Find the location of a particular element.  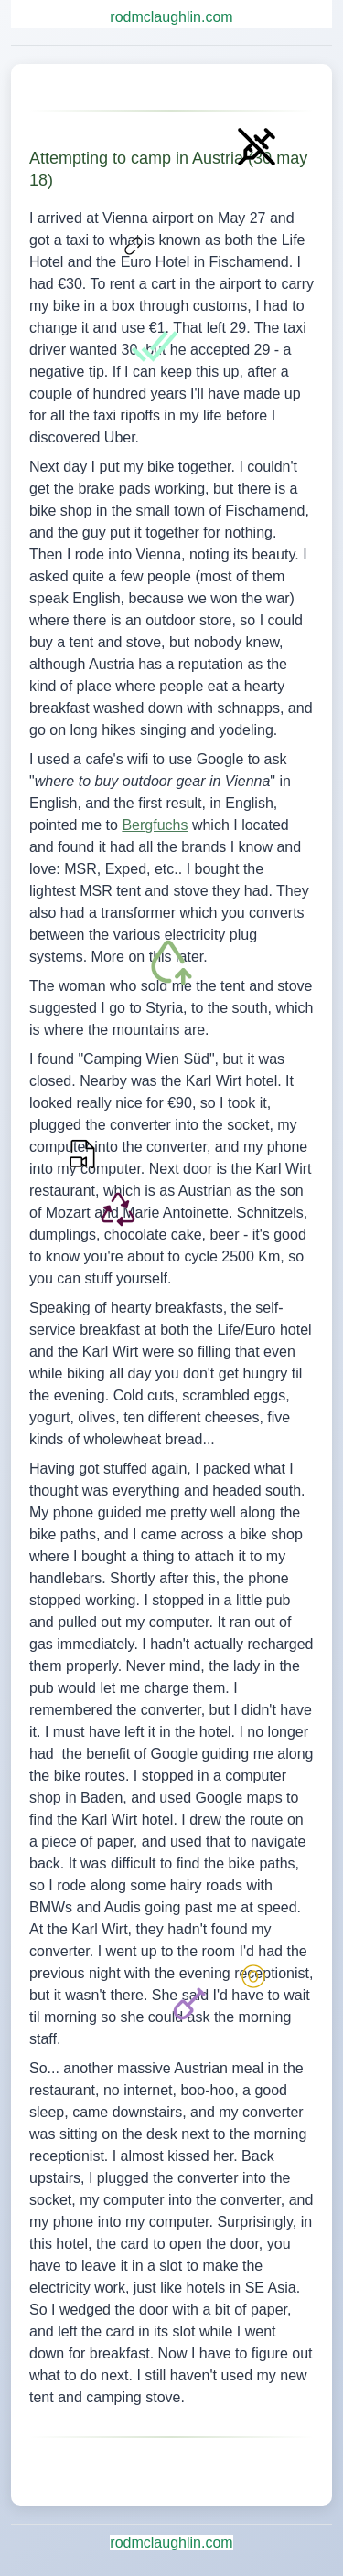

unlink or disconnect a connected item is located at coordinates (134, 246).